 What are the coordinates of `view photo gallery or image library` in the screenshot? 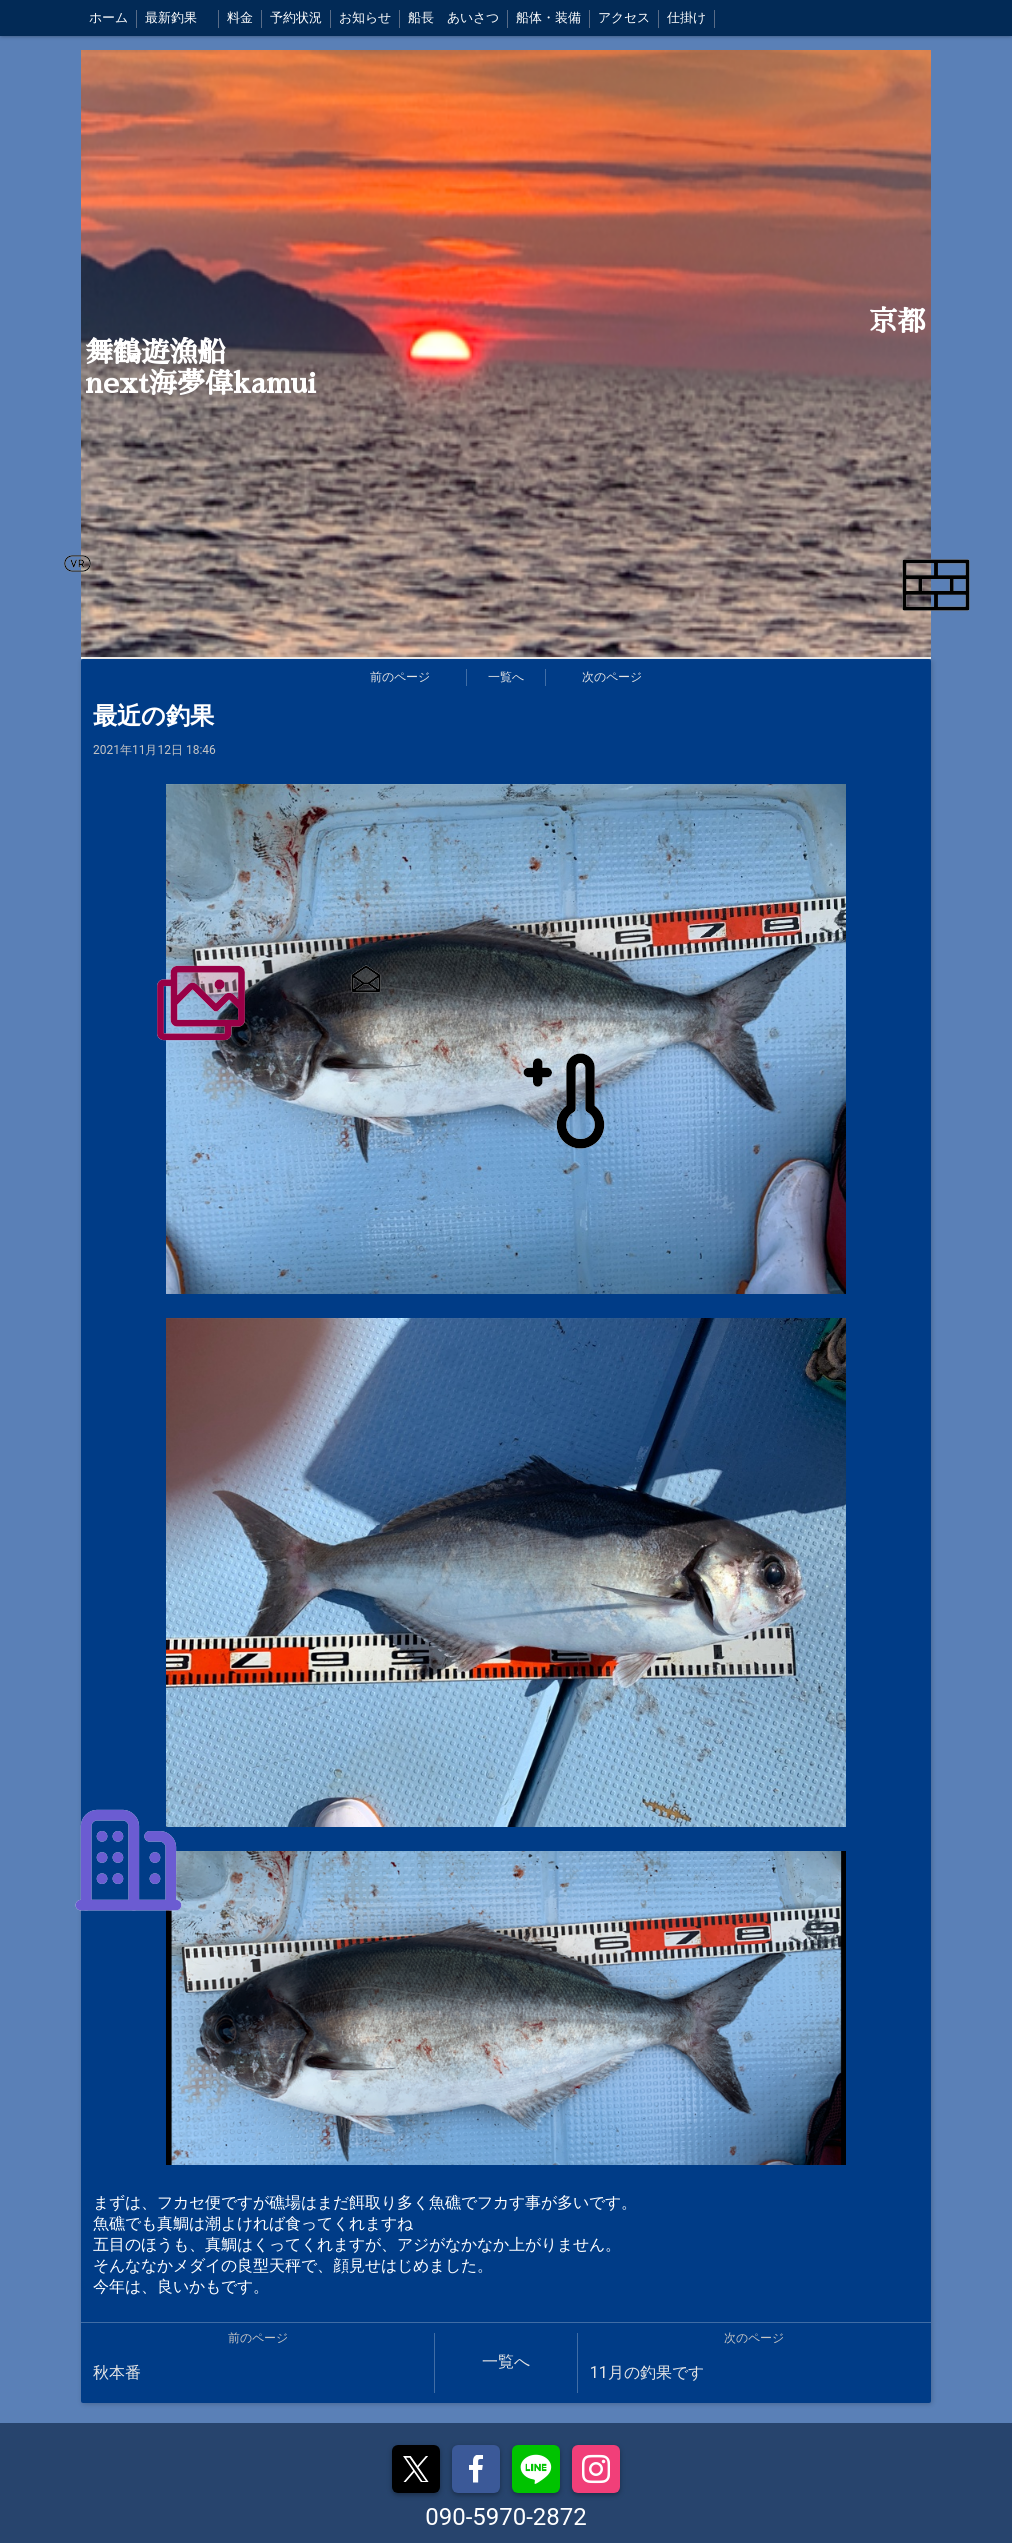 It's located at (201, 1003).